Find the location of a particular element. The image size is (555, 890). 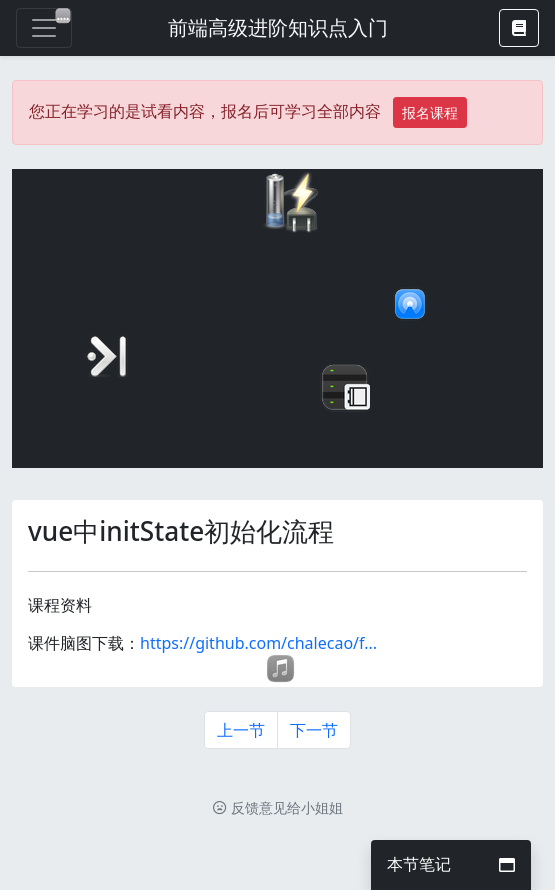

skip to the last item in a list or sequence is located at coordinates (107, 356).